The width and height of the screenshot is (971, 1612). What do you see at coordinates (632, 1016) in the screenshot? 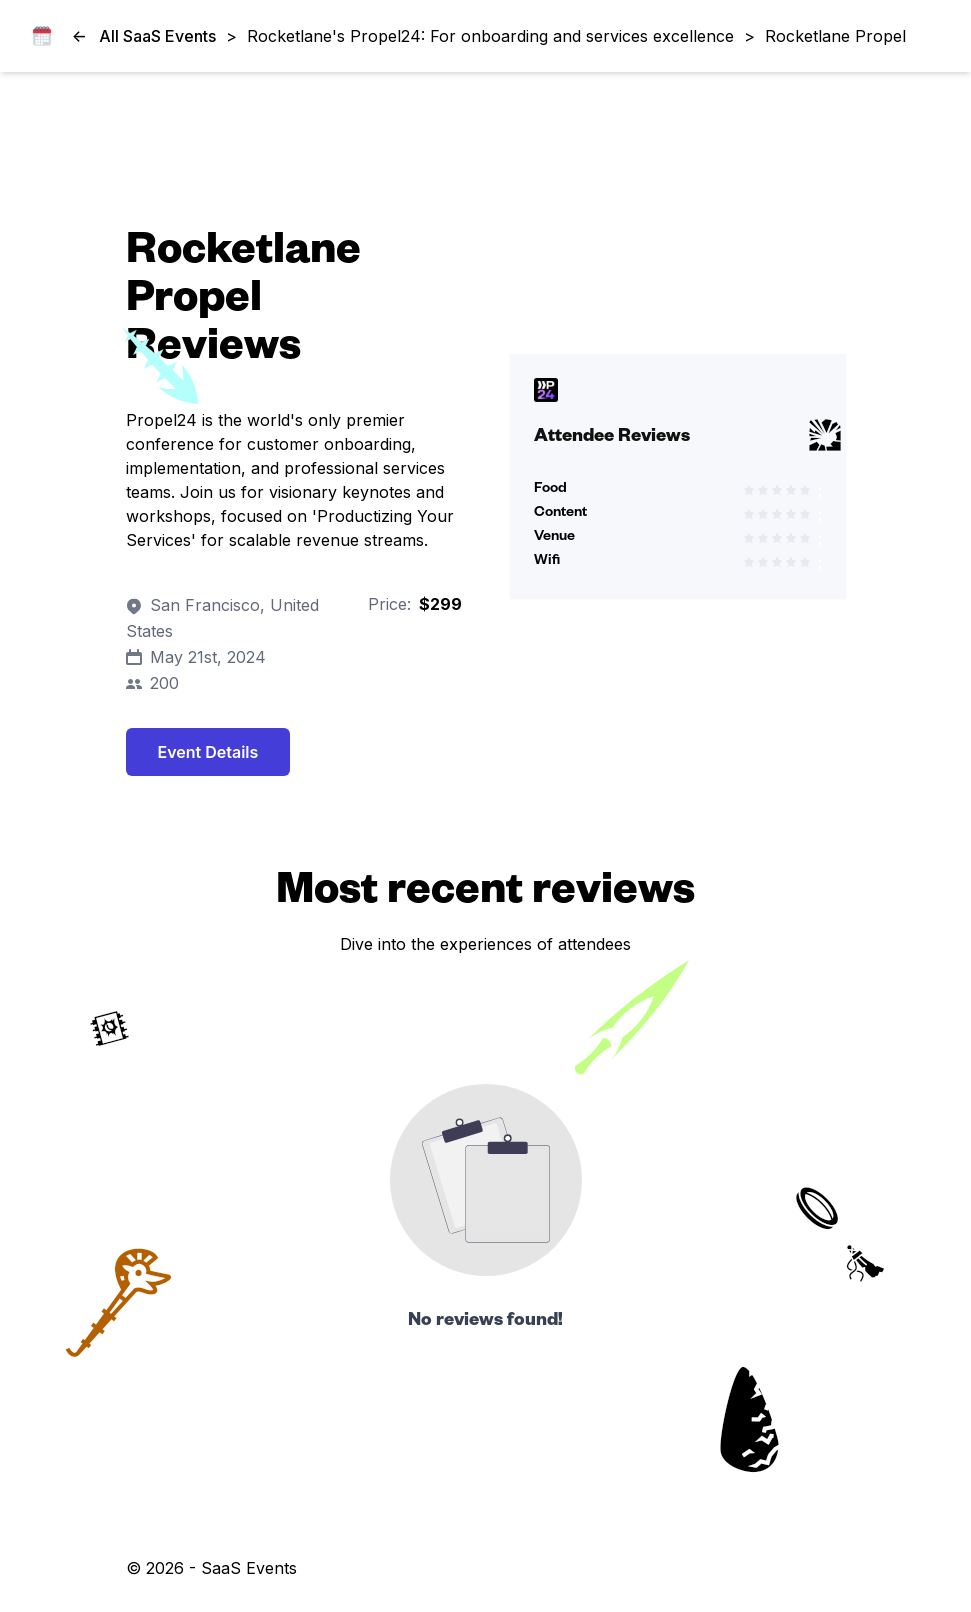
I see `equip energy sword weapon` at bounding box center [632, 1016].